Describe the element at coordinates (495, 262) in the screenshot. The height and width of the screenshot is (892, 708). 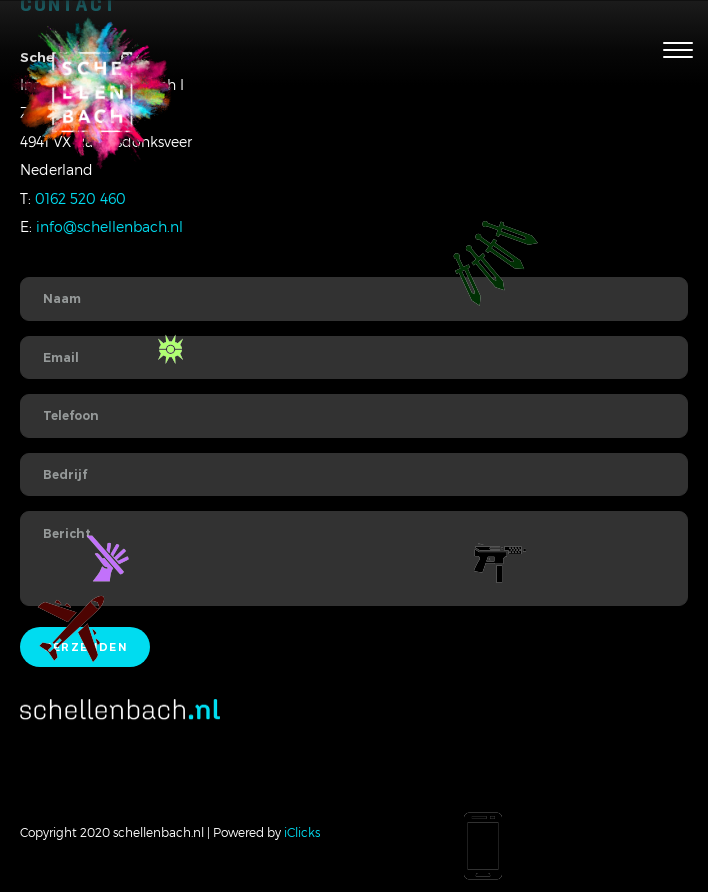
I see `access weapon inventory or armory` at that location.